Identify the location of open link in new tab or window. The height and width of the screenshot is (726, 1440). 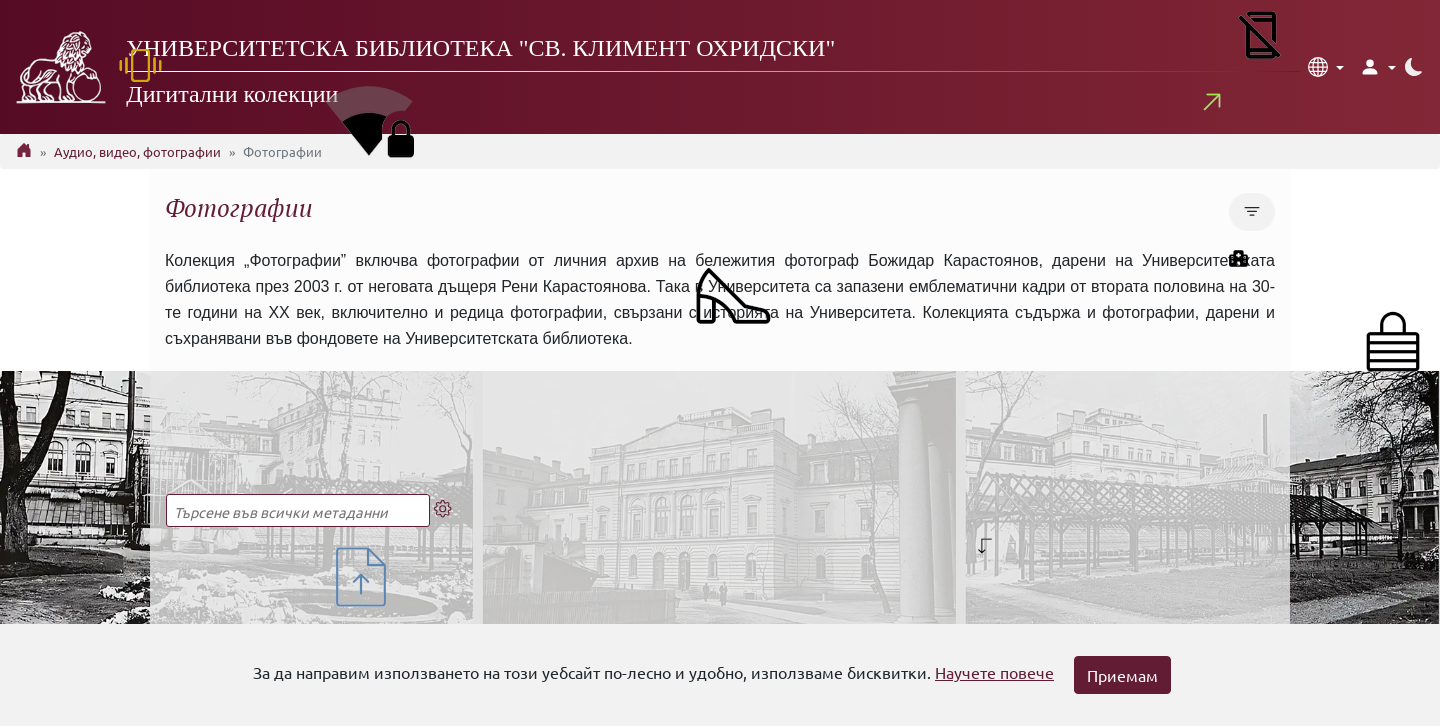
(1212, 102).